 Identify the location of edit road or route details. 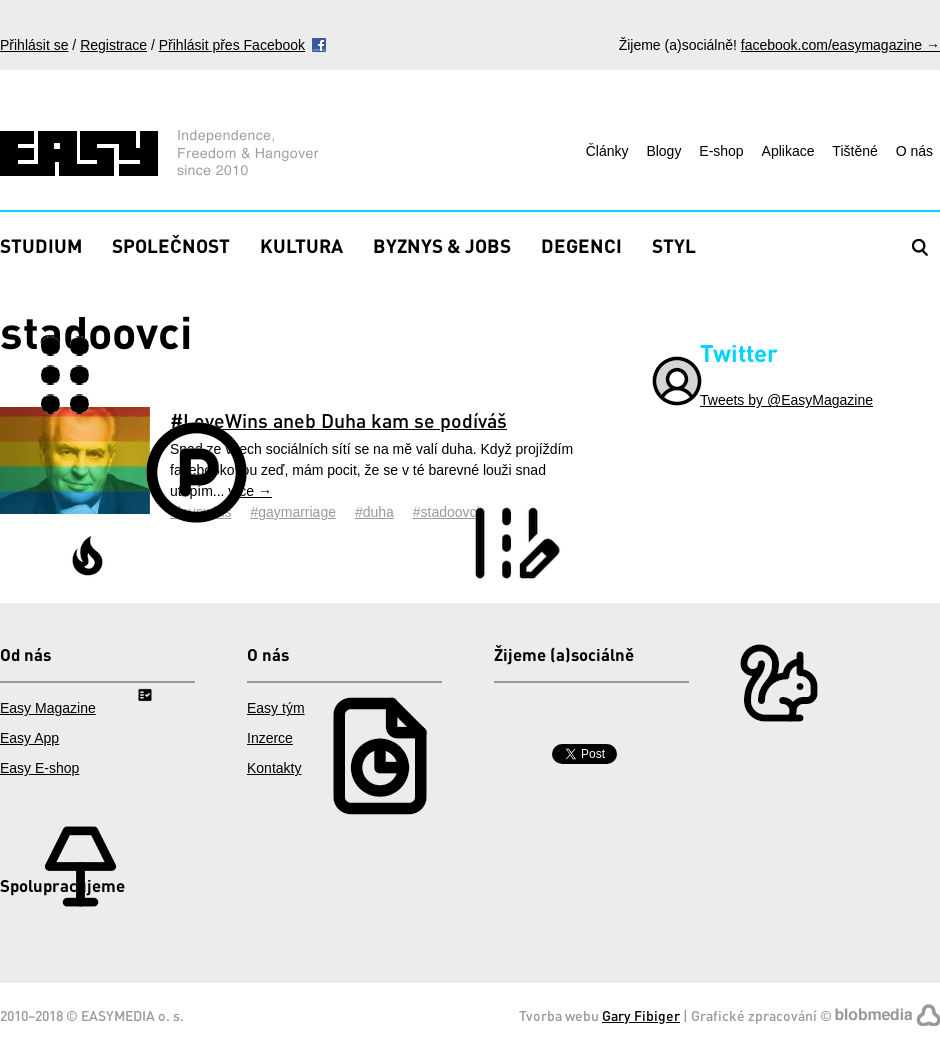
(511, 543).